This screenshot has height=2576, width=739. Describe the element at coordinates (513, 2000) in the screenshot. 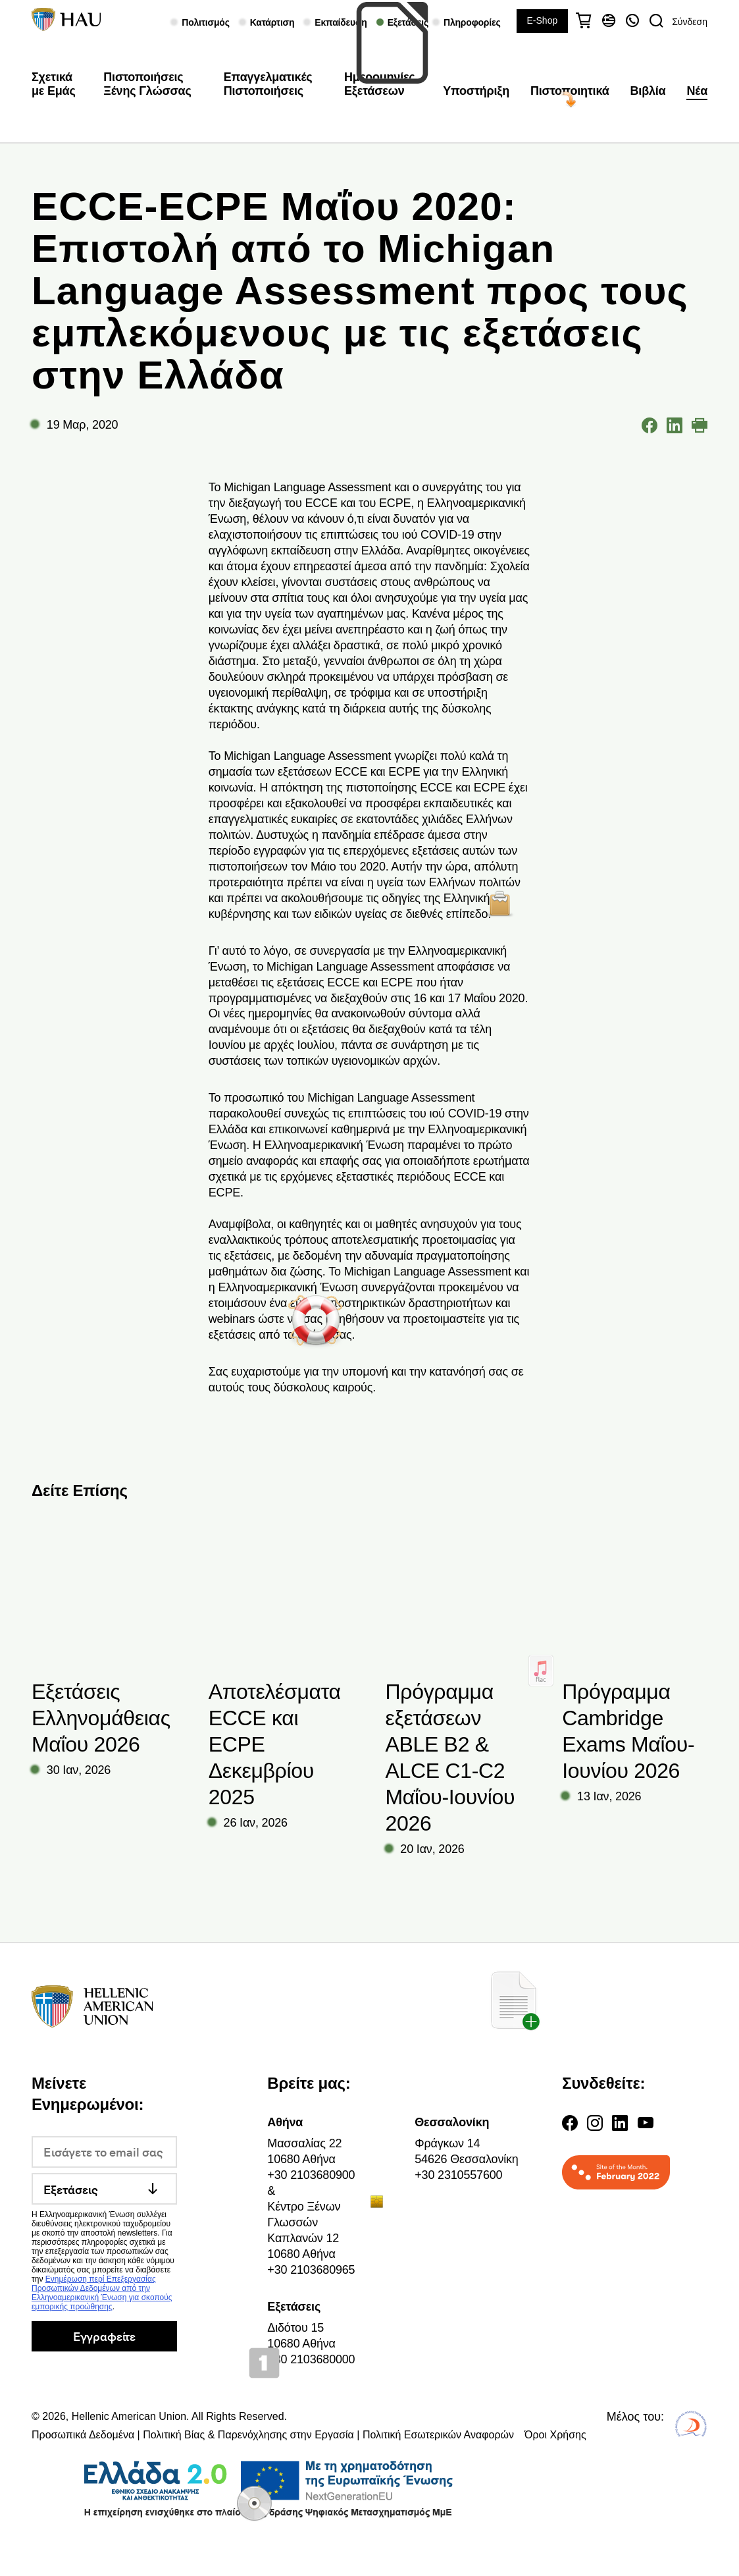

I see `create a new document` at that location.